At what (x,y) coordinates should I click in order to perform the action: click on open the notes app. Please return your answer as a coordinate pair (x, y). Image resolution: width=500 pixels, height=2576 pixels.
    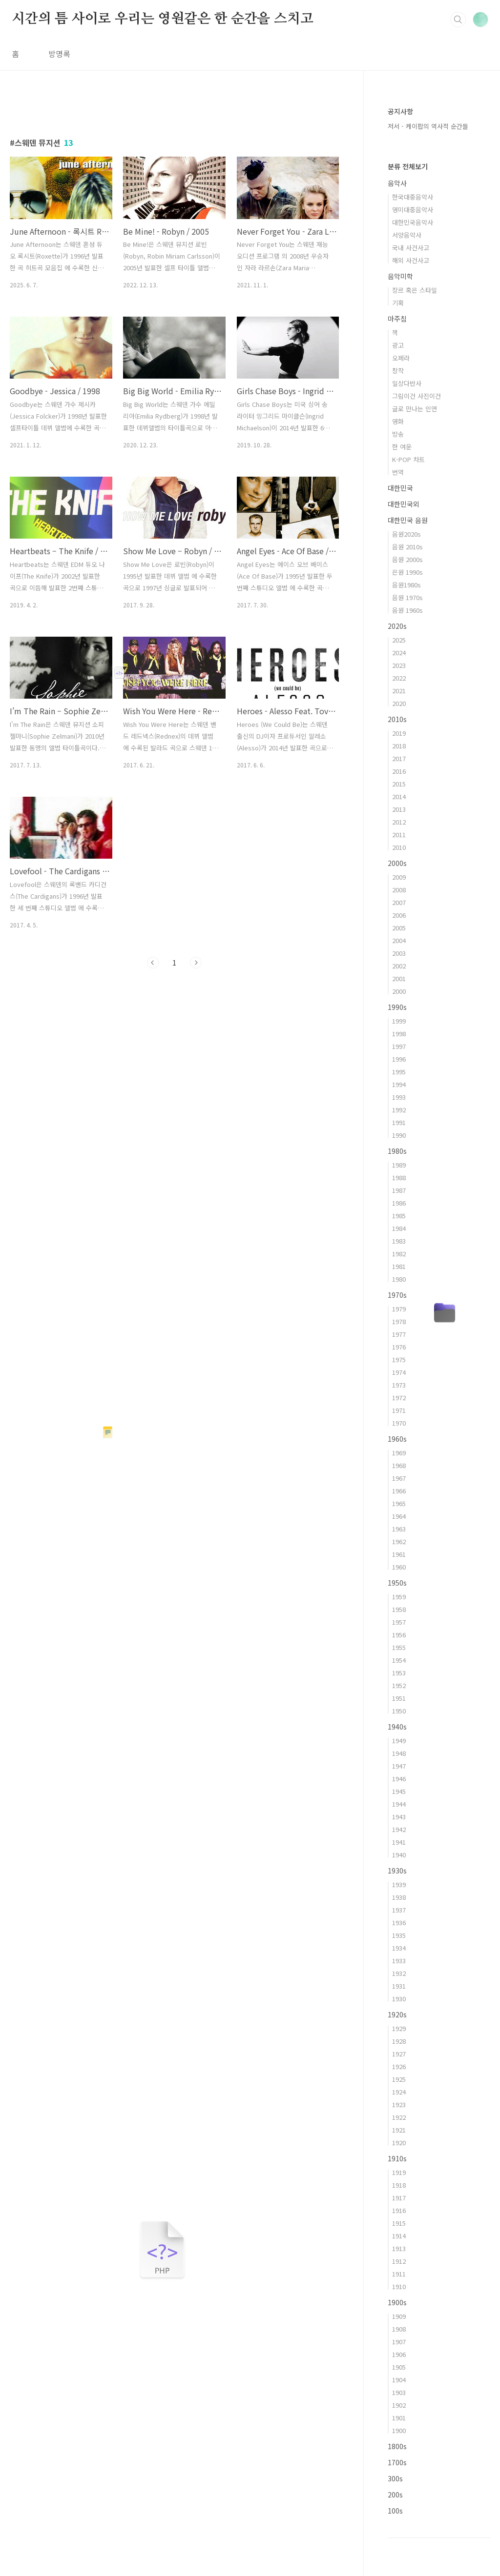
    Looking at the image, I should click on (107, 1432).